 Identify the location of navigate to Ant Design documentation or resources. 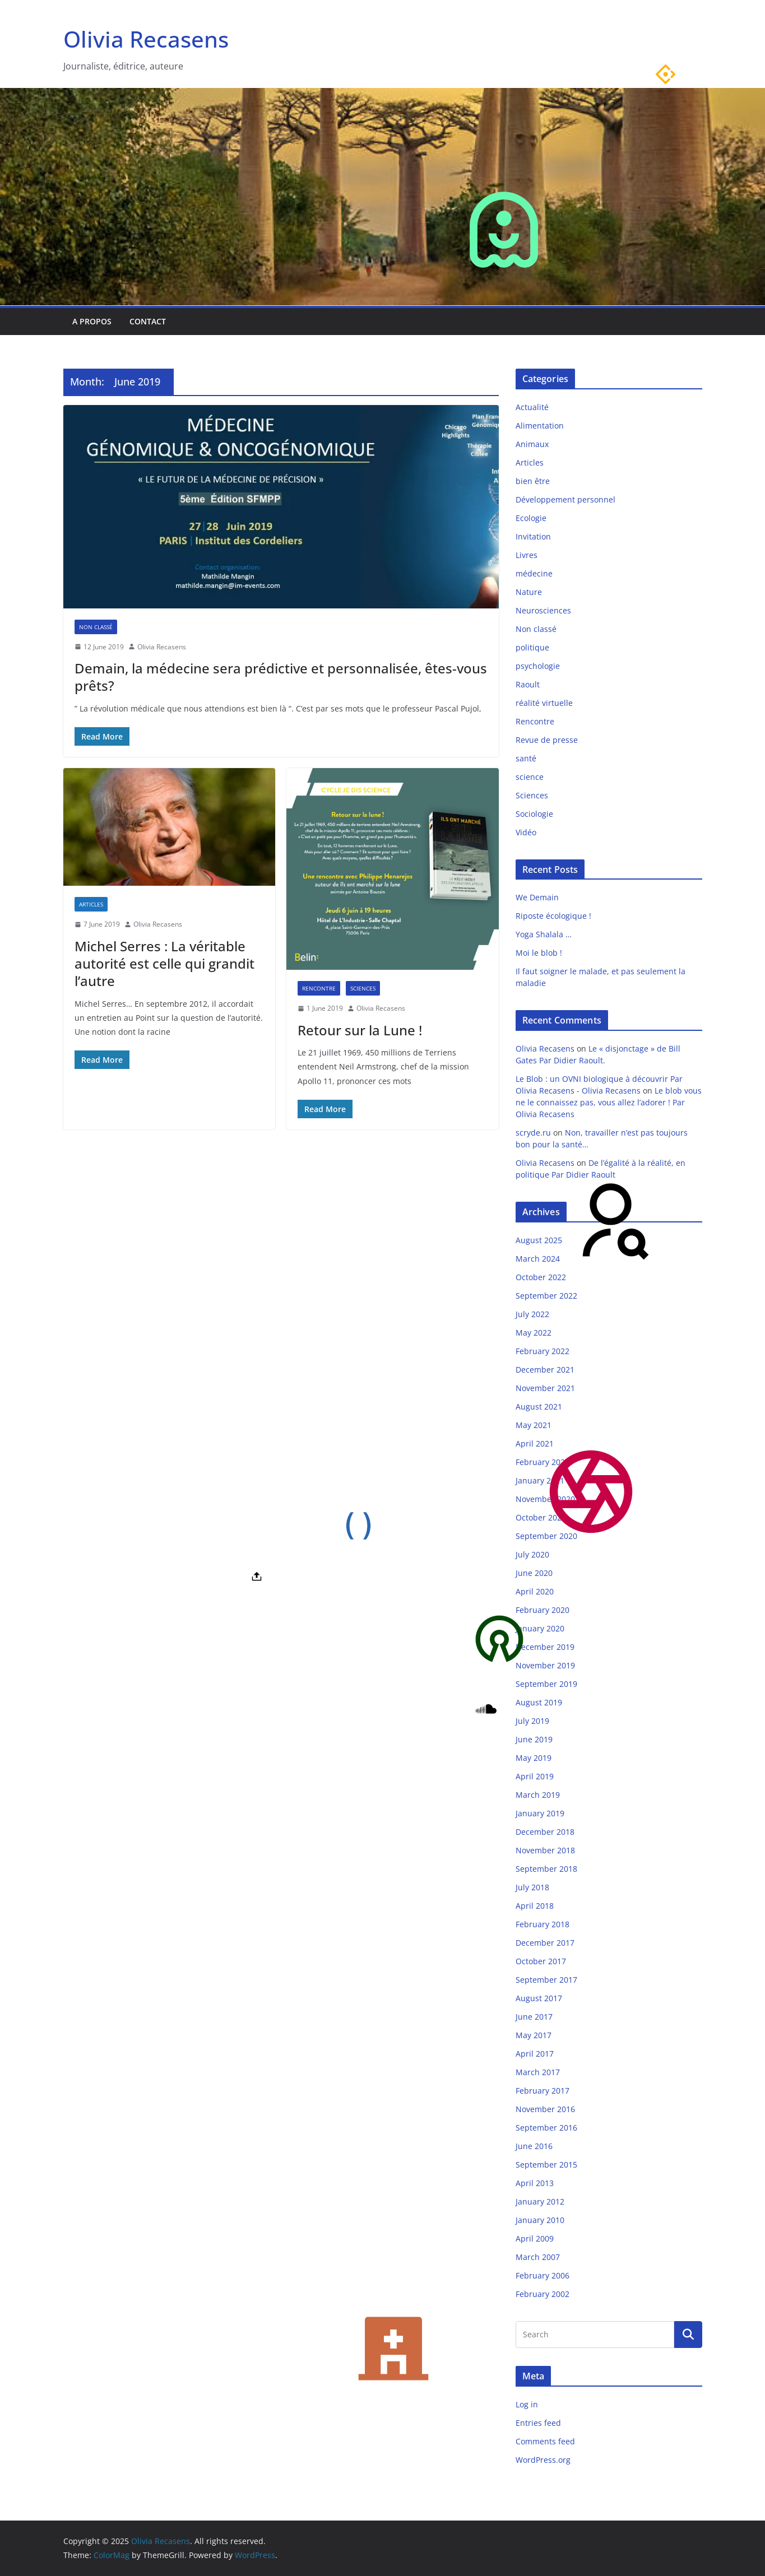
(665, 74).